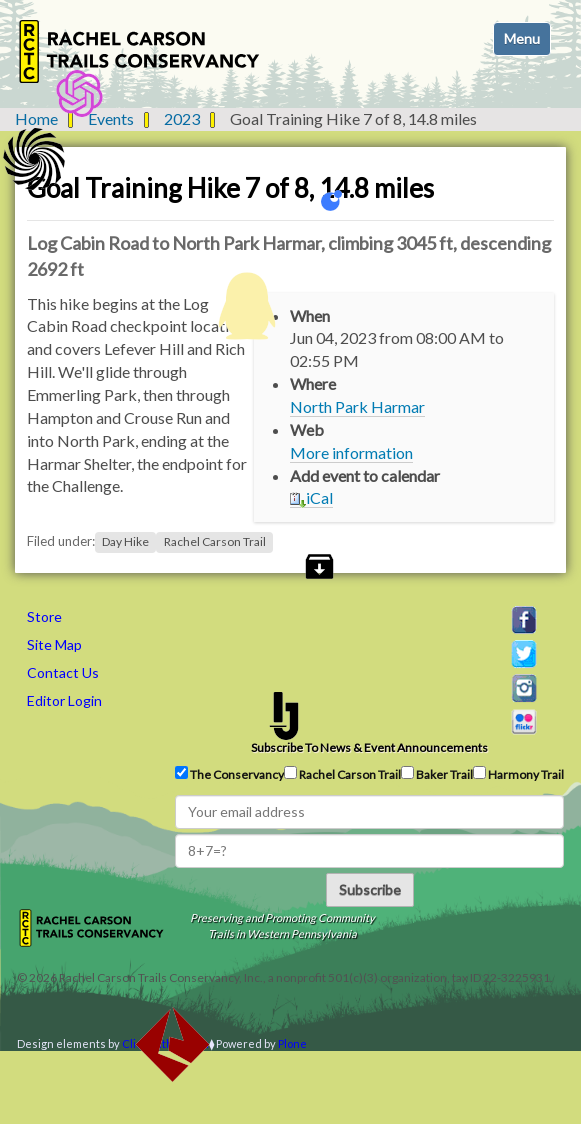 The image size is (581, 1124). What do you see at coordinates (319, 566) in the screenshot?
I see `archive selected messages to inbox storage` at bounding box center [319, 566].